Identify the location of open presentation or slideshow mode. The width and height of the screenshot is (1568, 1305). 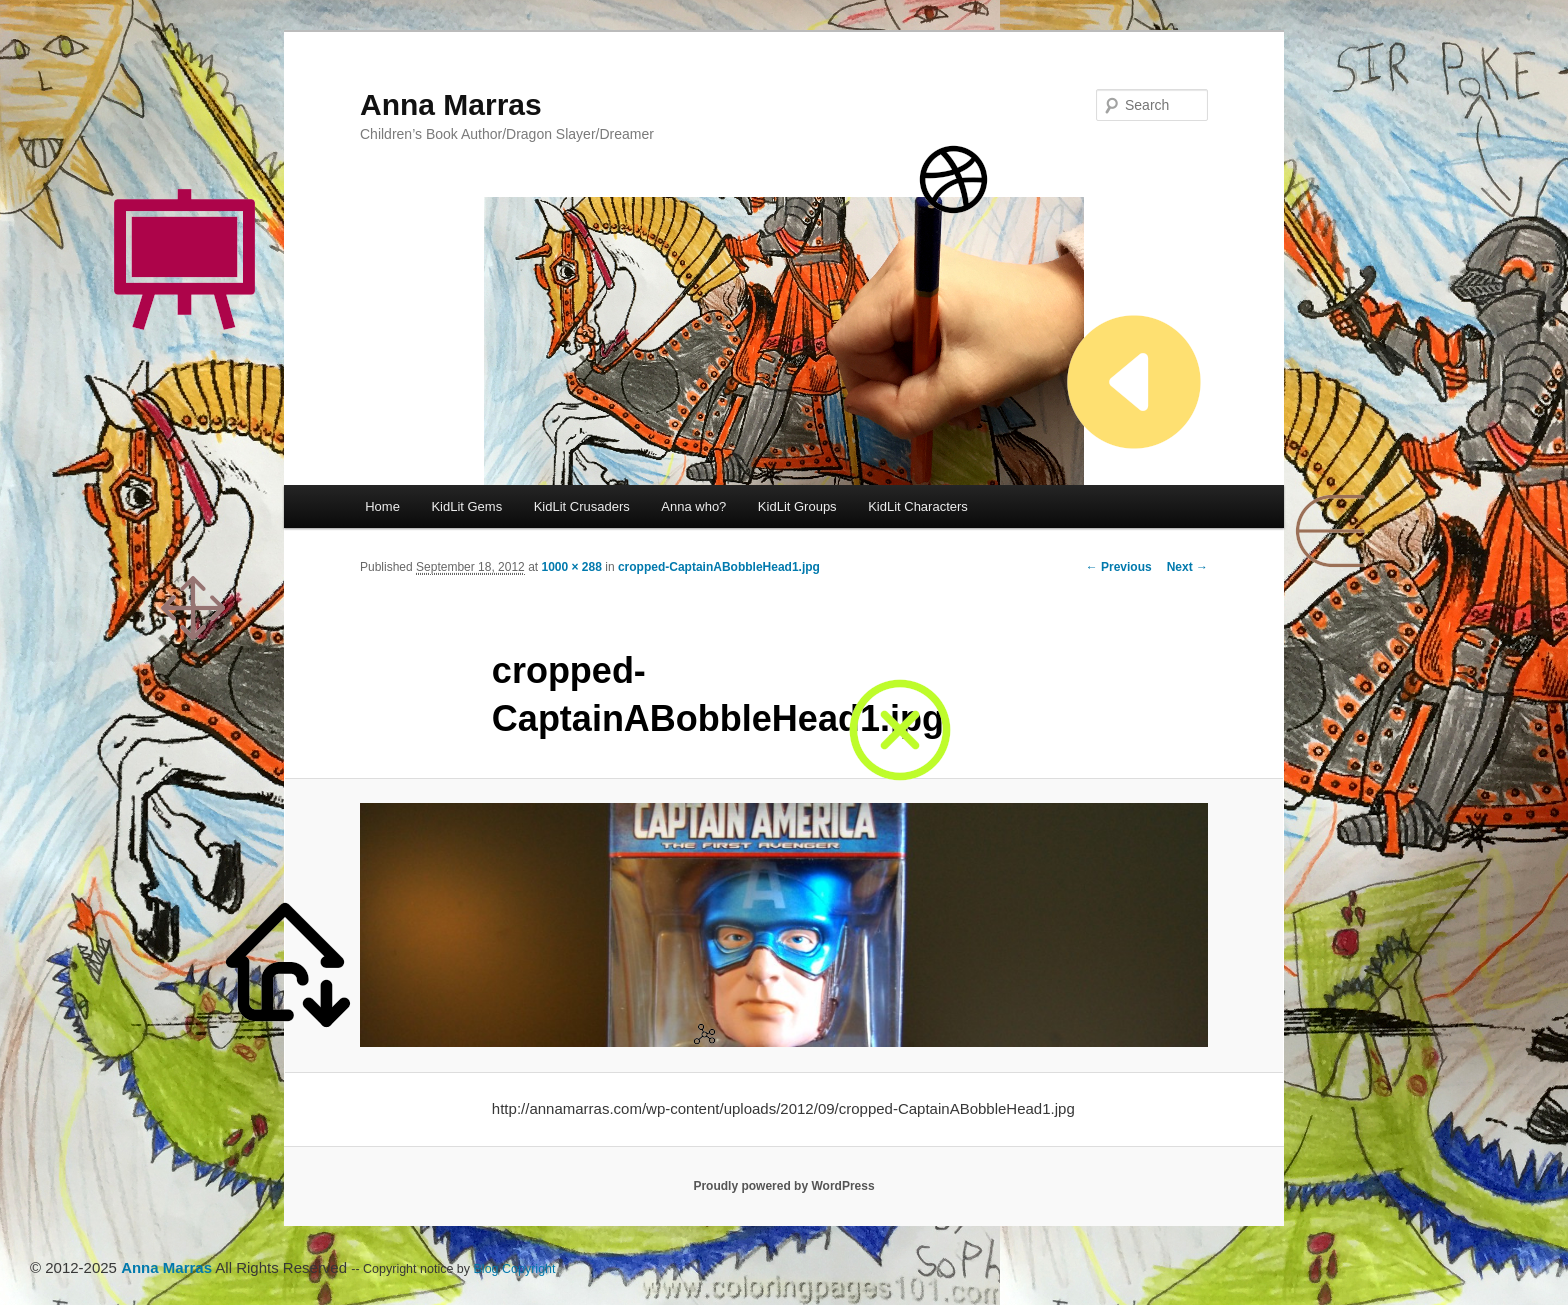
(184, 259).